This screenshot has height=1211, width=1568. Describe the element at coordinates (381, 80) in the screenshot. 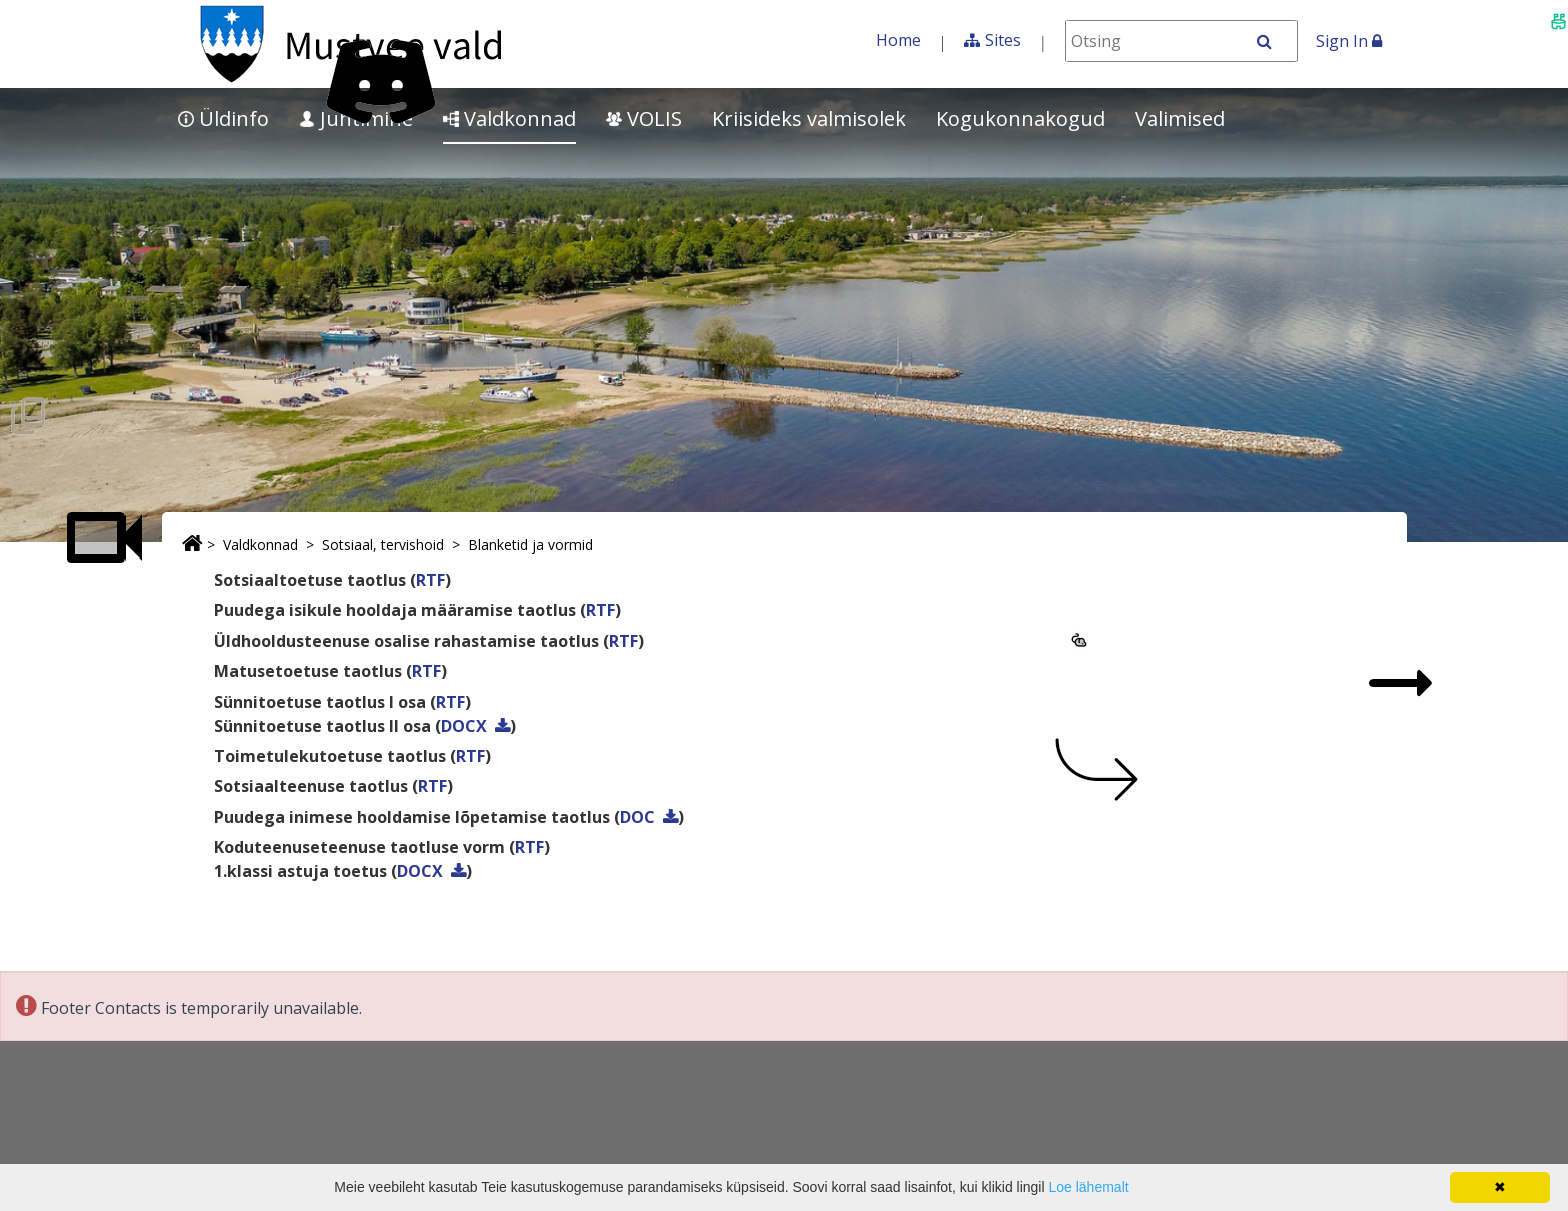

I see `open Discord app` at that location.